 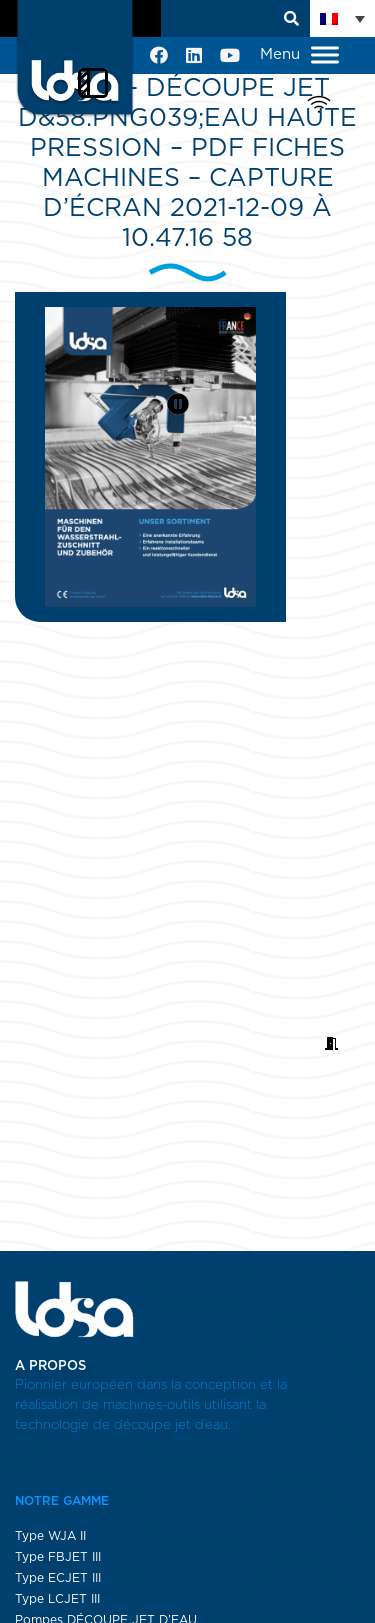 What do you see at coordinates (93, 83) in the screenshot?
I see `freeze the left column in a spreadsheet` at bounding box center [93, 83].